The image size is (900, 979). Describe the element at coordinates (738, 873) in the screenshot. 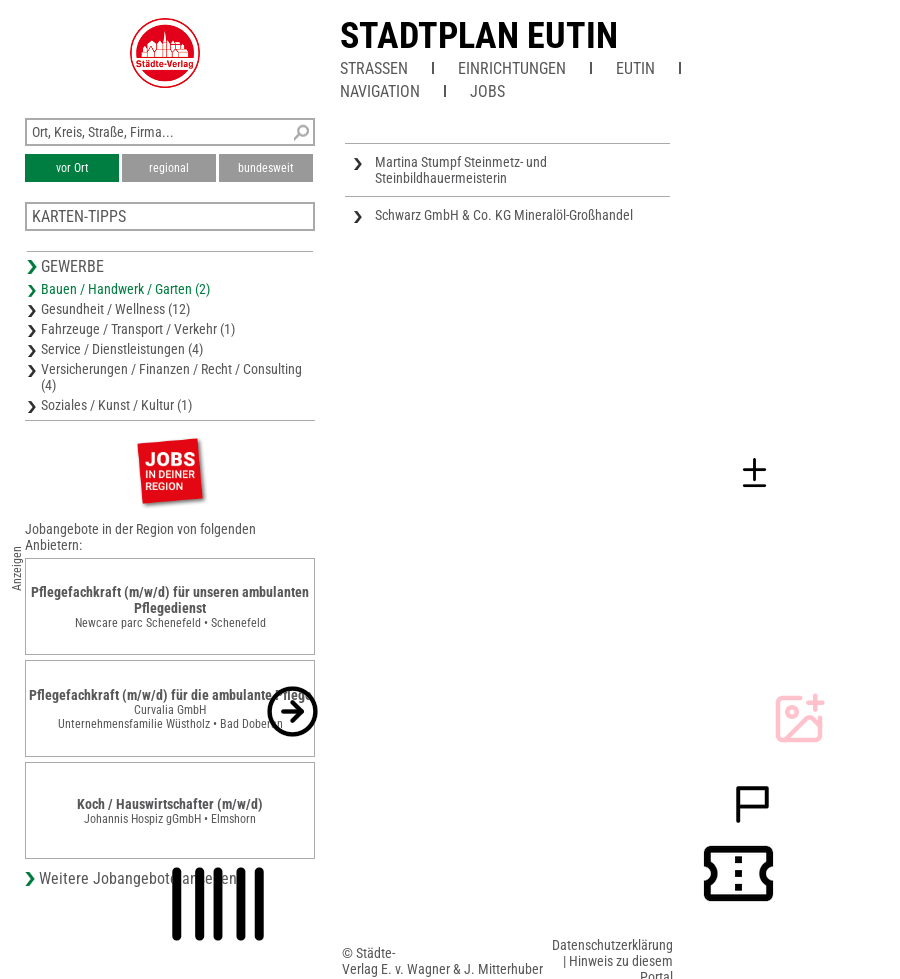

I see `view your tickets or passes` at that location.